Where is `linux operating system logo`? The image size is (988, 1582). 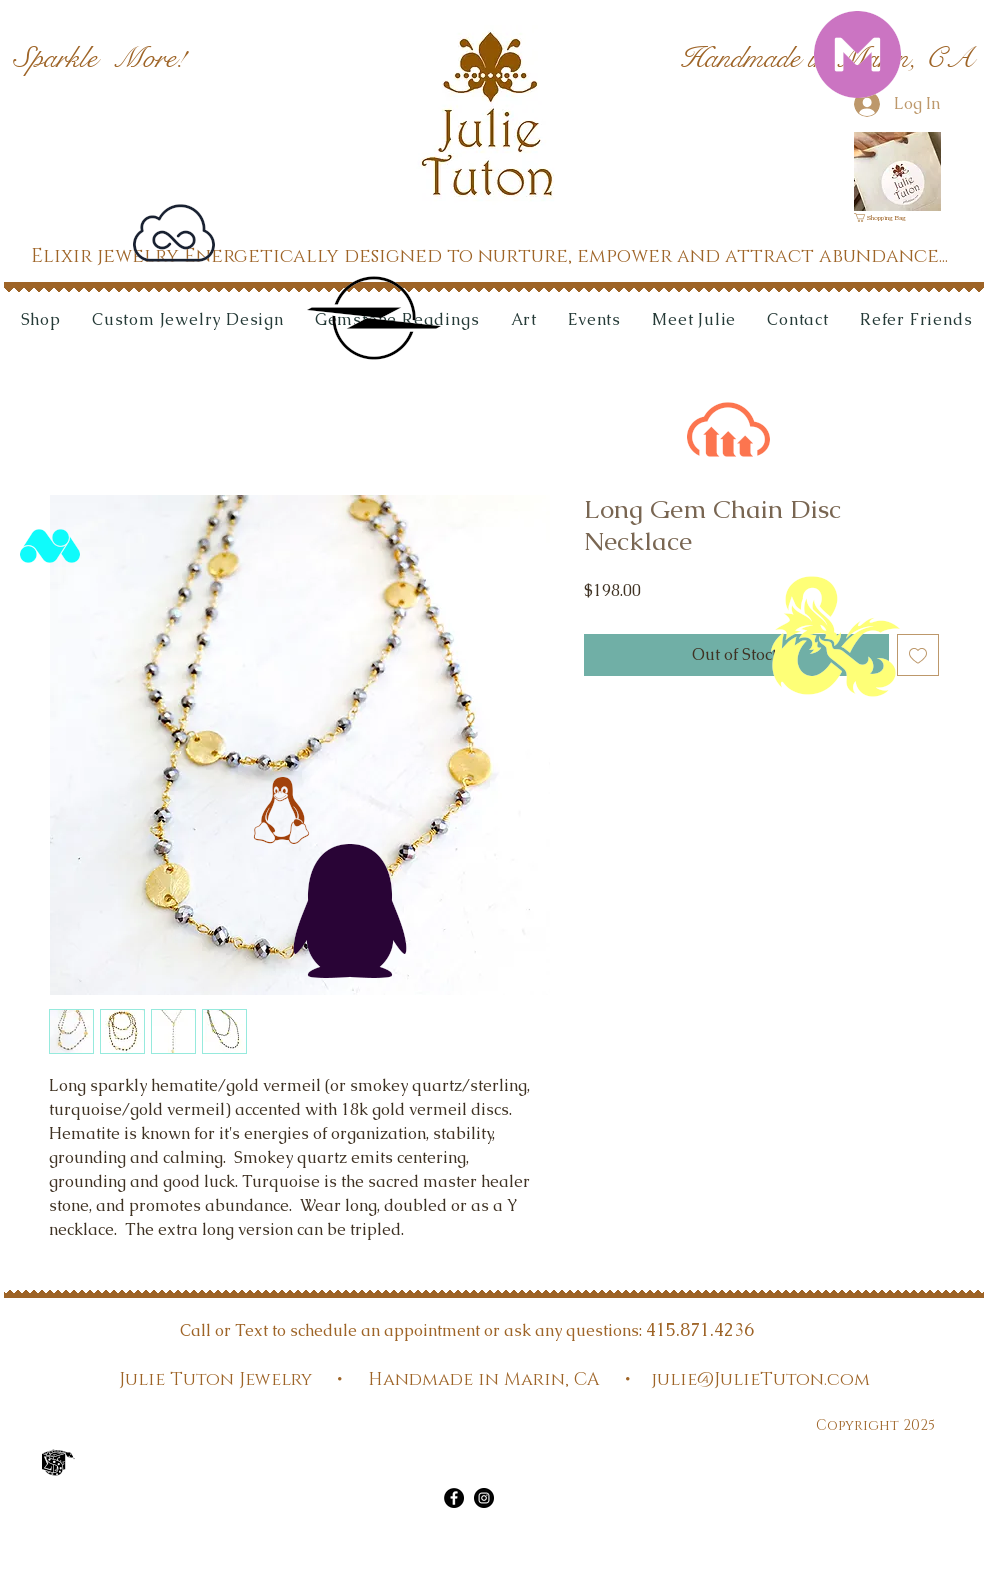 linux operating system logo is located at coordinates (281, 810).